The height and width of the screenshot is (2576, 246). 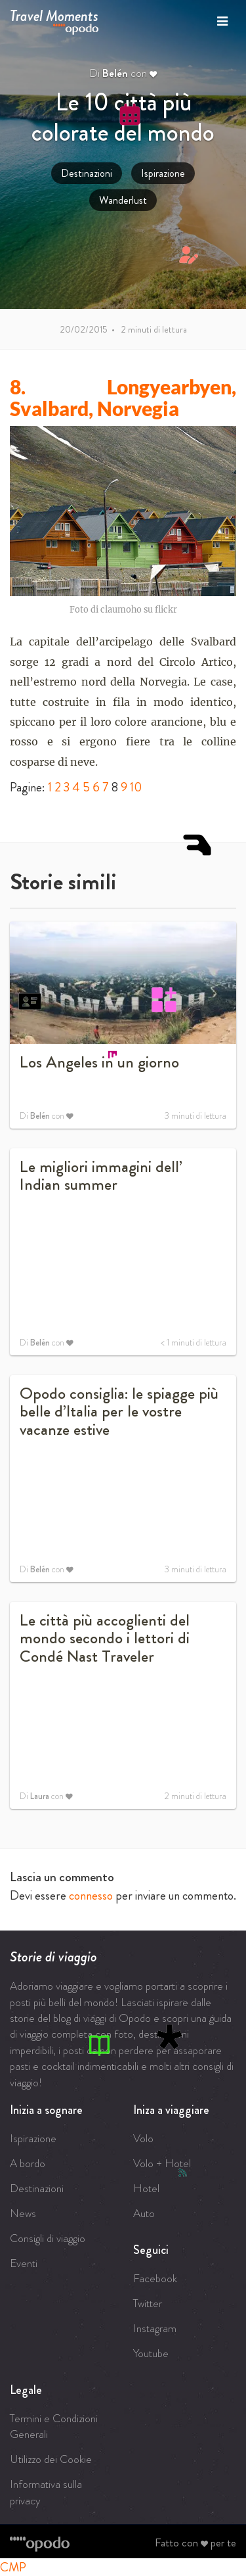 I want to click on Mix social bookmarking platform logo, so click(x=112, y=1054).